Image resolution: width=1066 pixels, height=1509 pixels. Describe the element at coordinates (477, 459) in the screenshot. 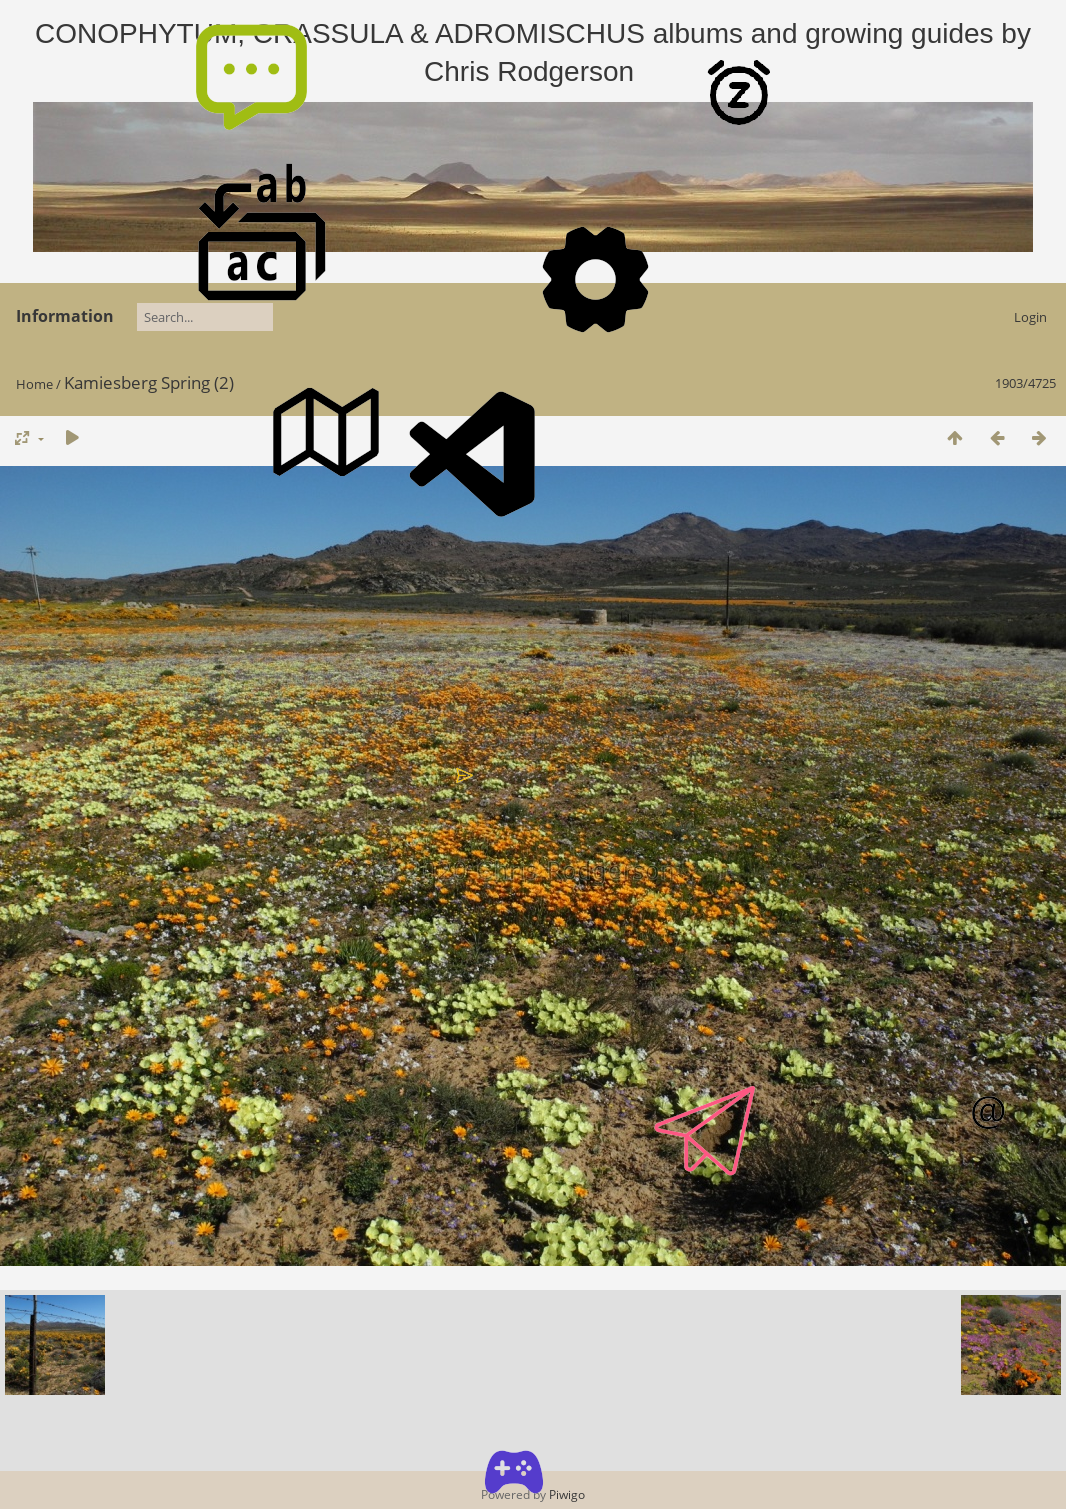

I see `open Visual Studio Code` at that location.